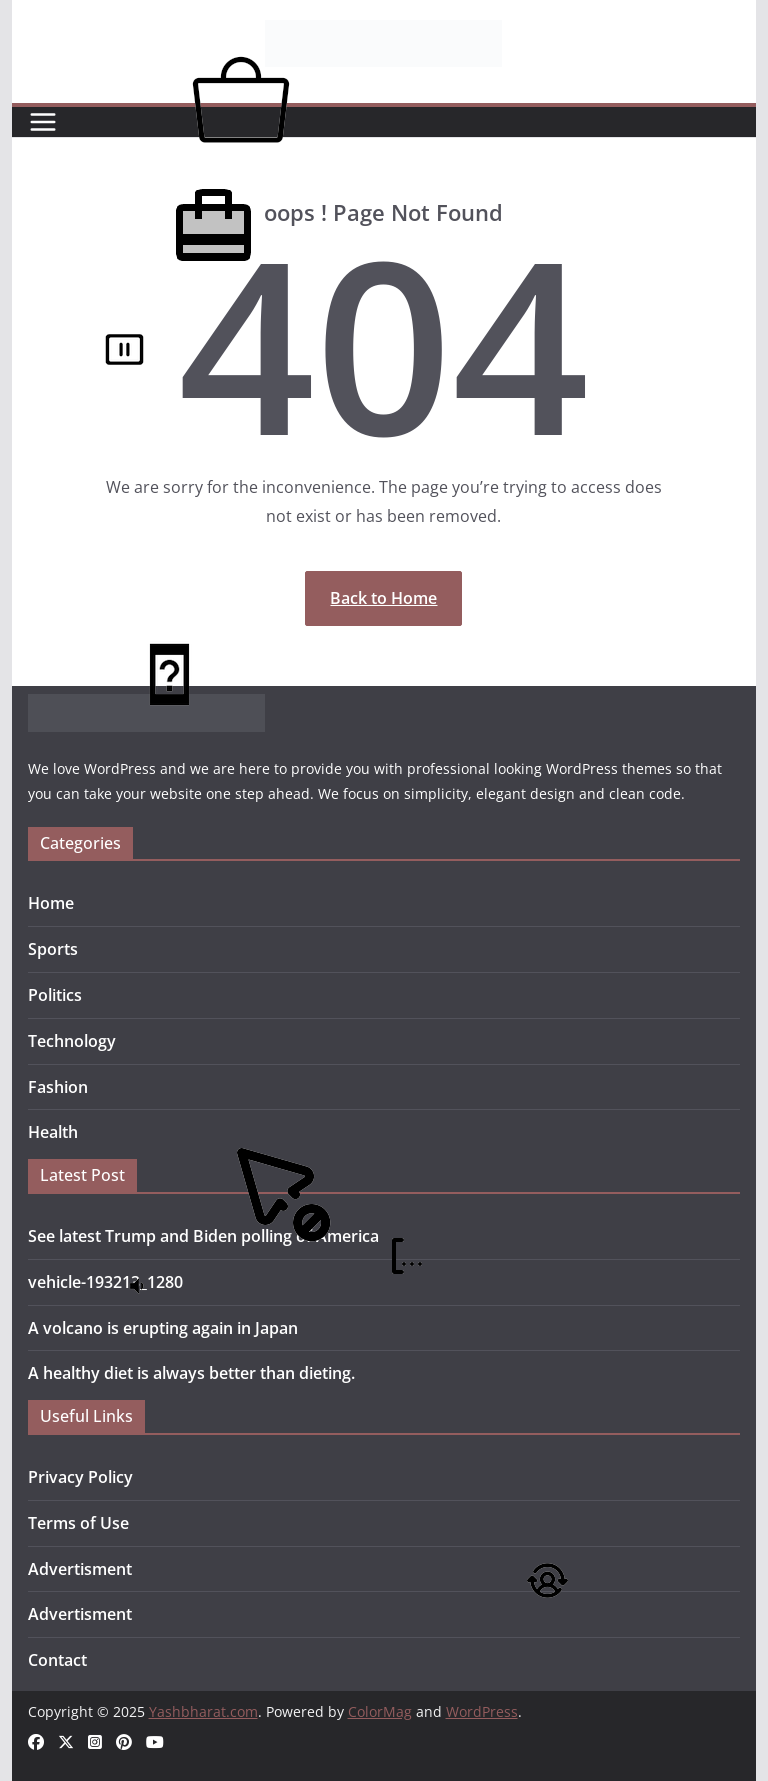 Image resolution: width=768 pixels, height=1781 pixels. What do you see at coordinates (547, 1580) in the screenshot?
I see `switch between user accounts` at bounding box center [547, 1580].